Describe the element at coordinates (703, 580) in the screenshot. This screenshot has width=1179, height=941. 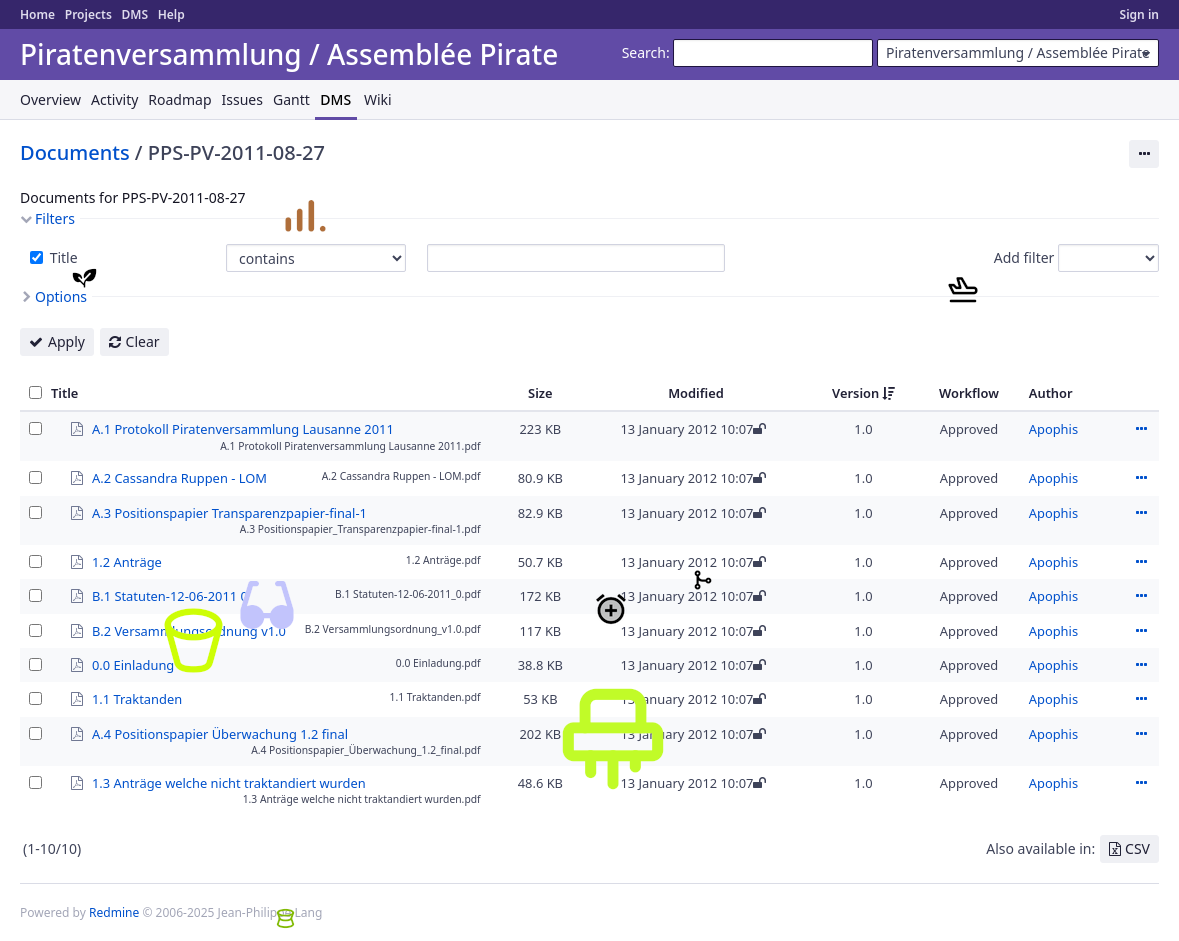
I see `merge branches in version control` at that location.